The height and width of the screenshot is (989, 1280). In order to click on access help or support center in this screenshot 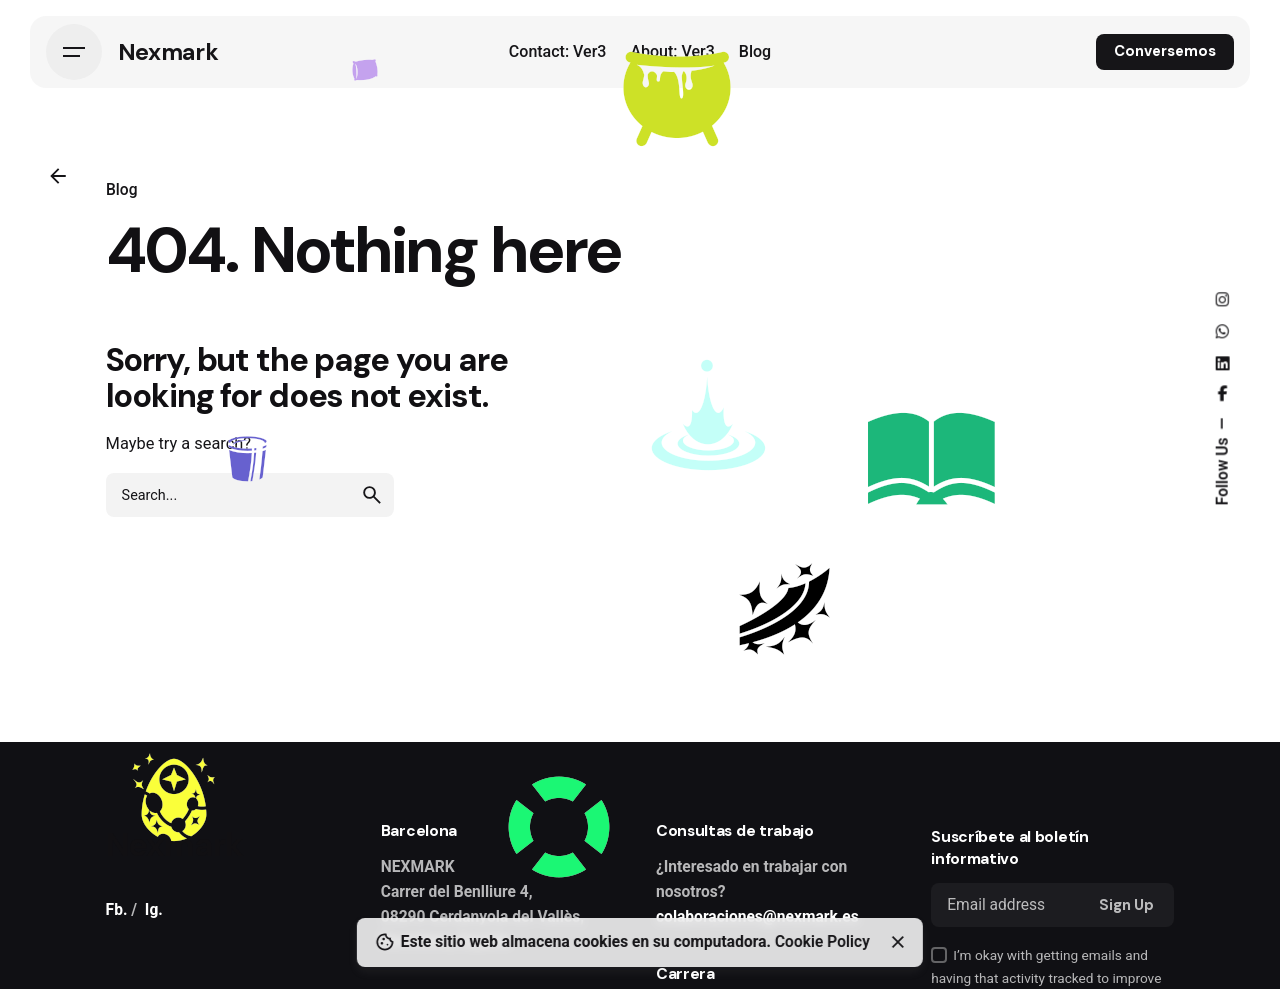, I will do `click(559, 827)`.